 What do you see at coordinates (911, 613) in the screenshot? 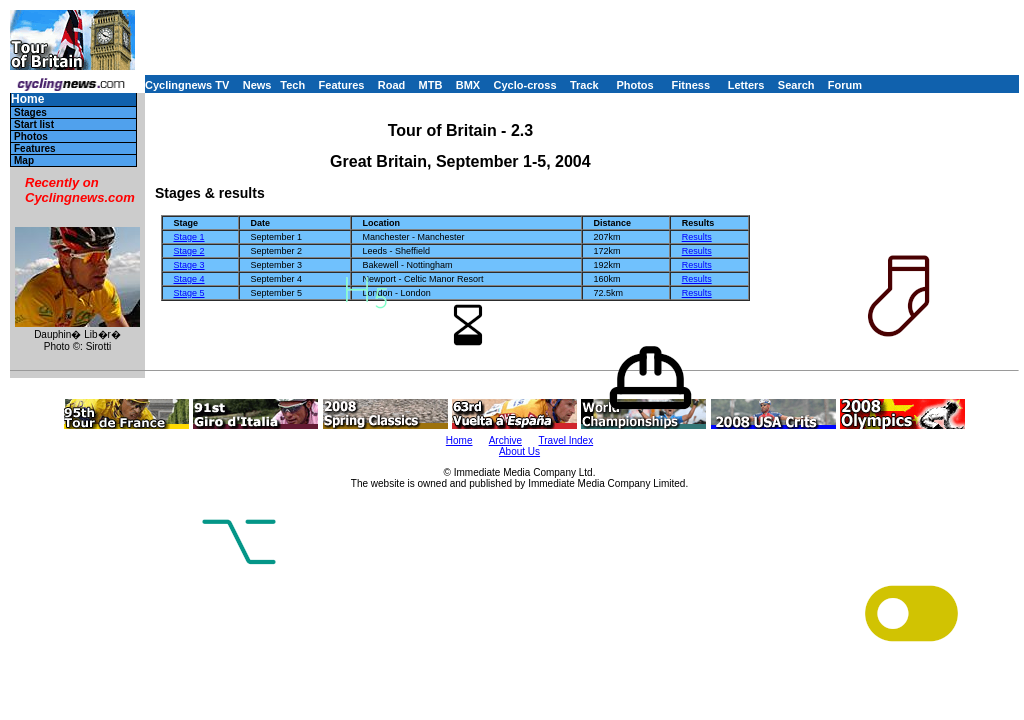
I see `toggle switch in off position` at bounding box center [911, 613].